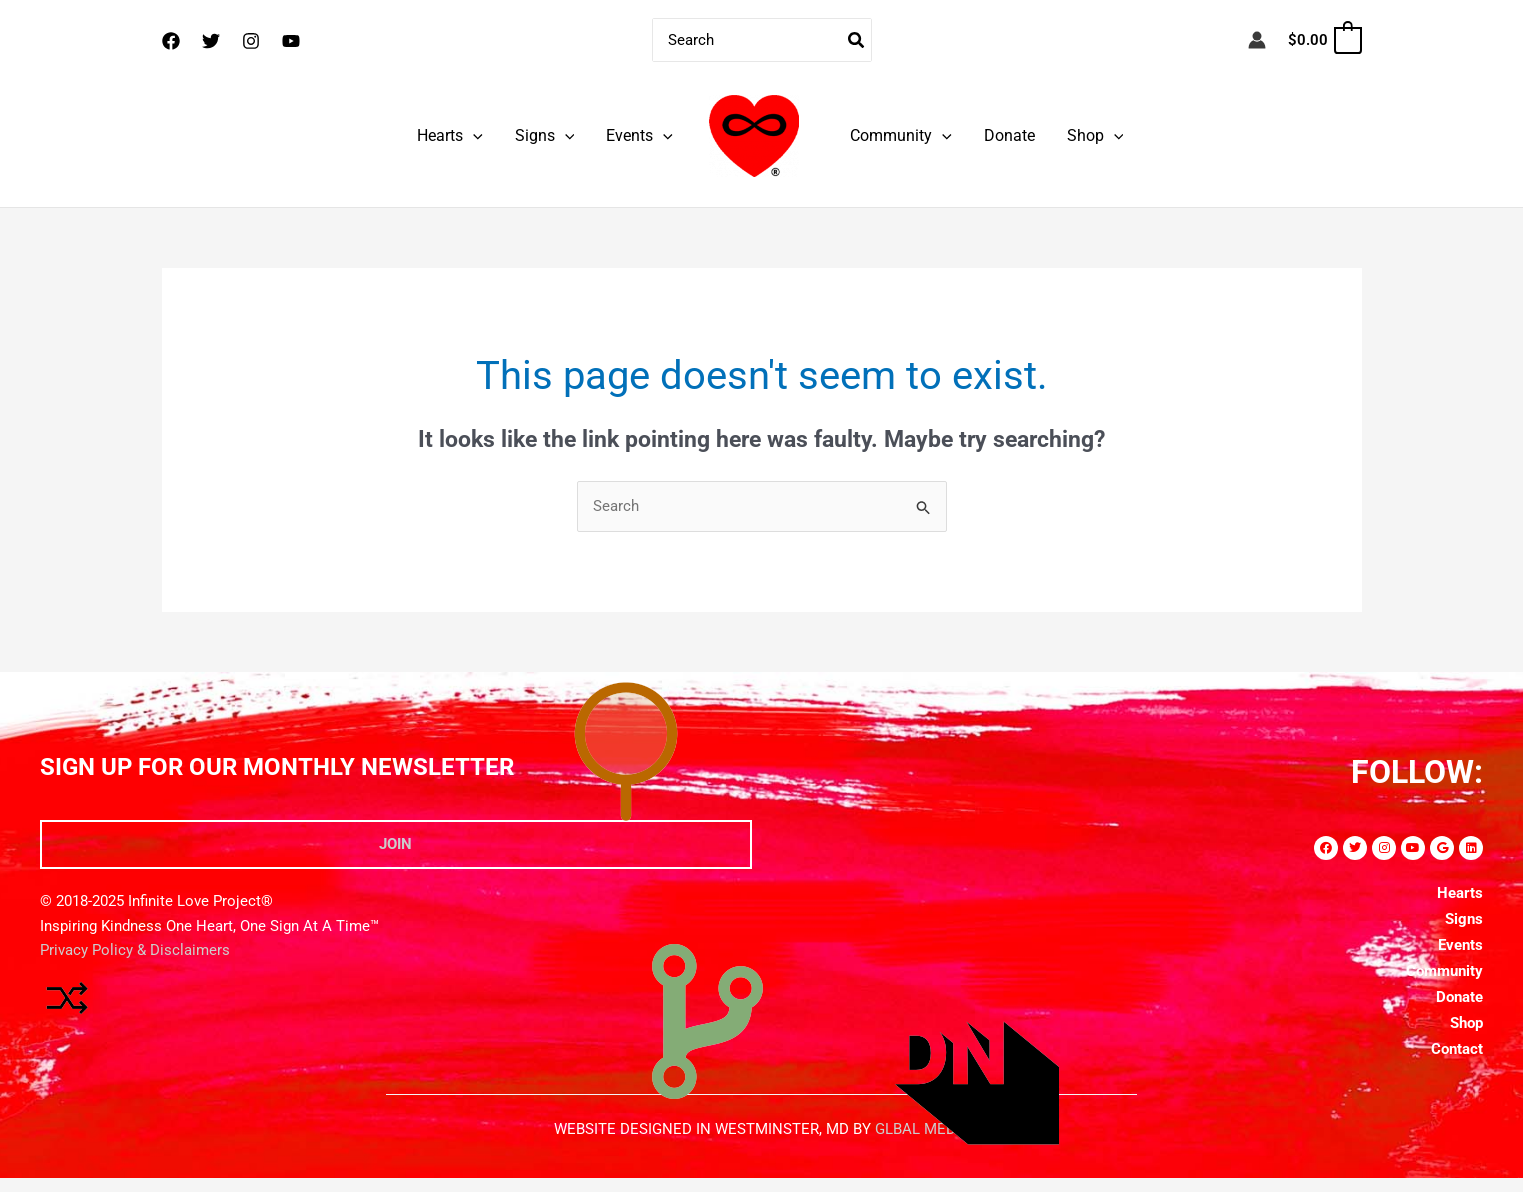  Describe the element at coordinates (707, 1021) in the screenshot. I see `create a new git branch` at that location.